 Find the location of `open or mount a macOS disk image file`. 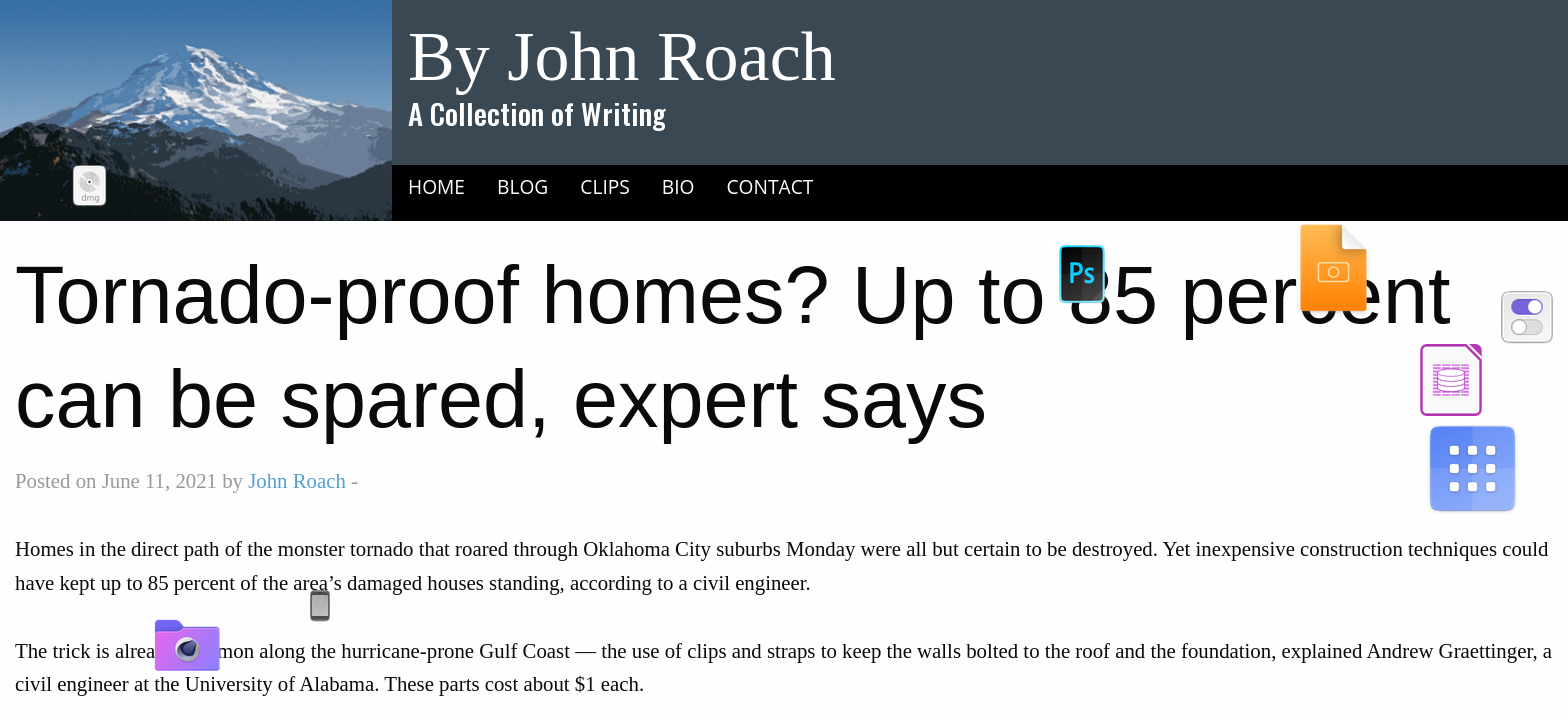

open or mount a macOS disk image file is located at coordinates (89, 185).